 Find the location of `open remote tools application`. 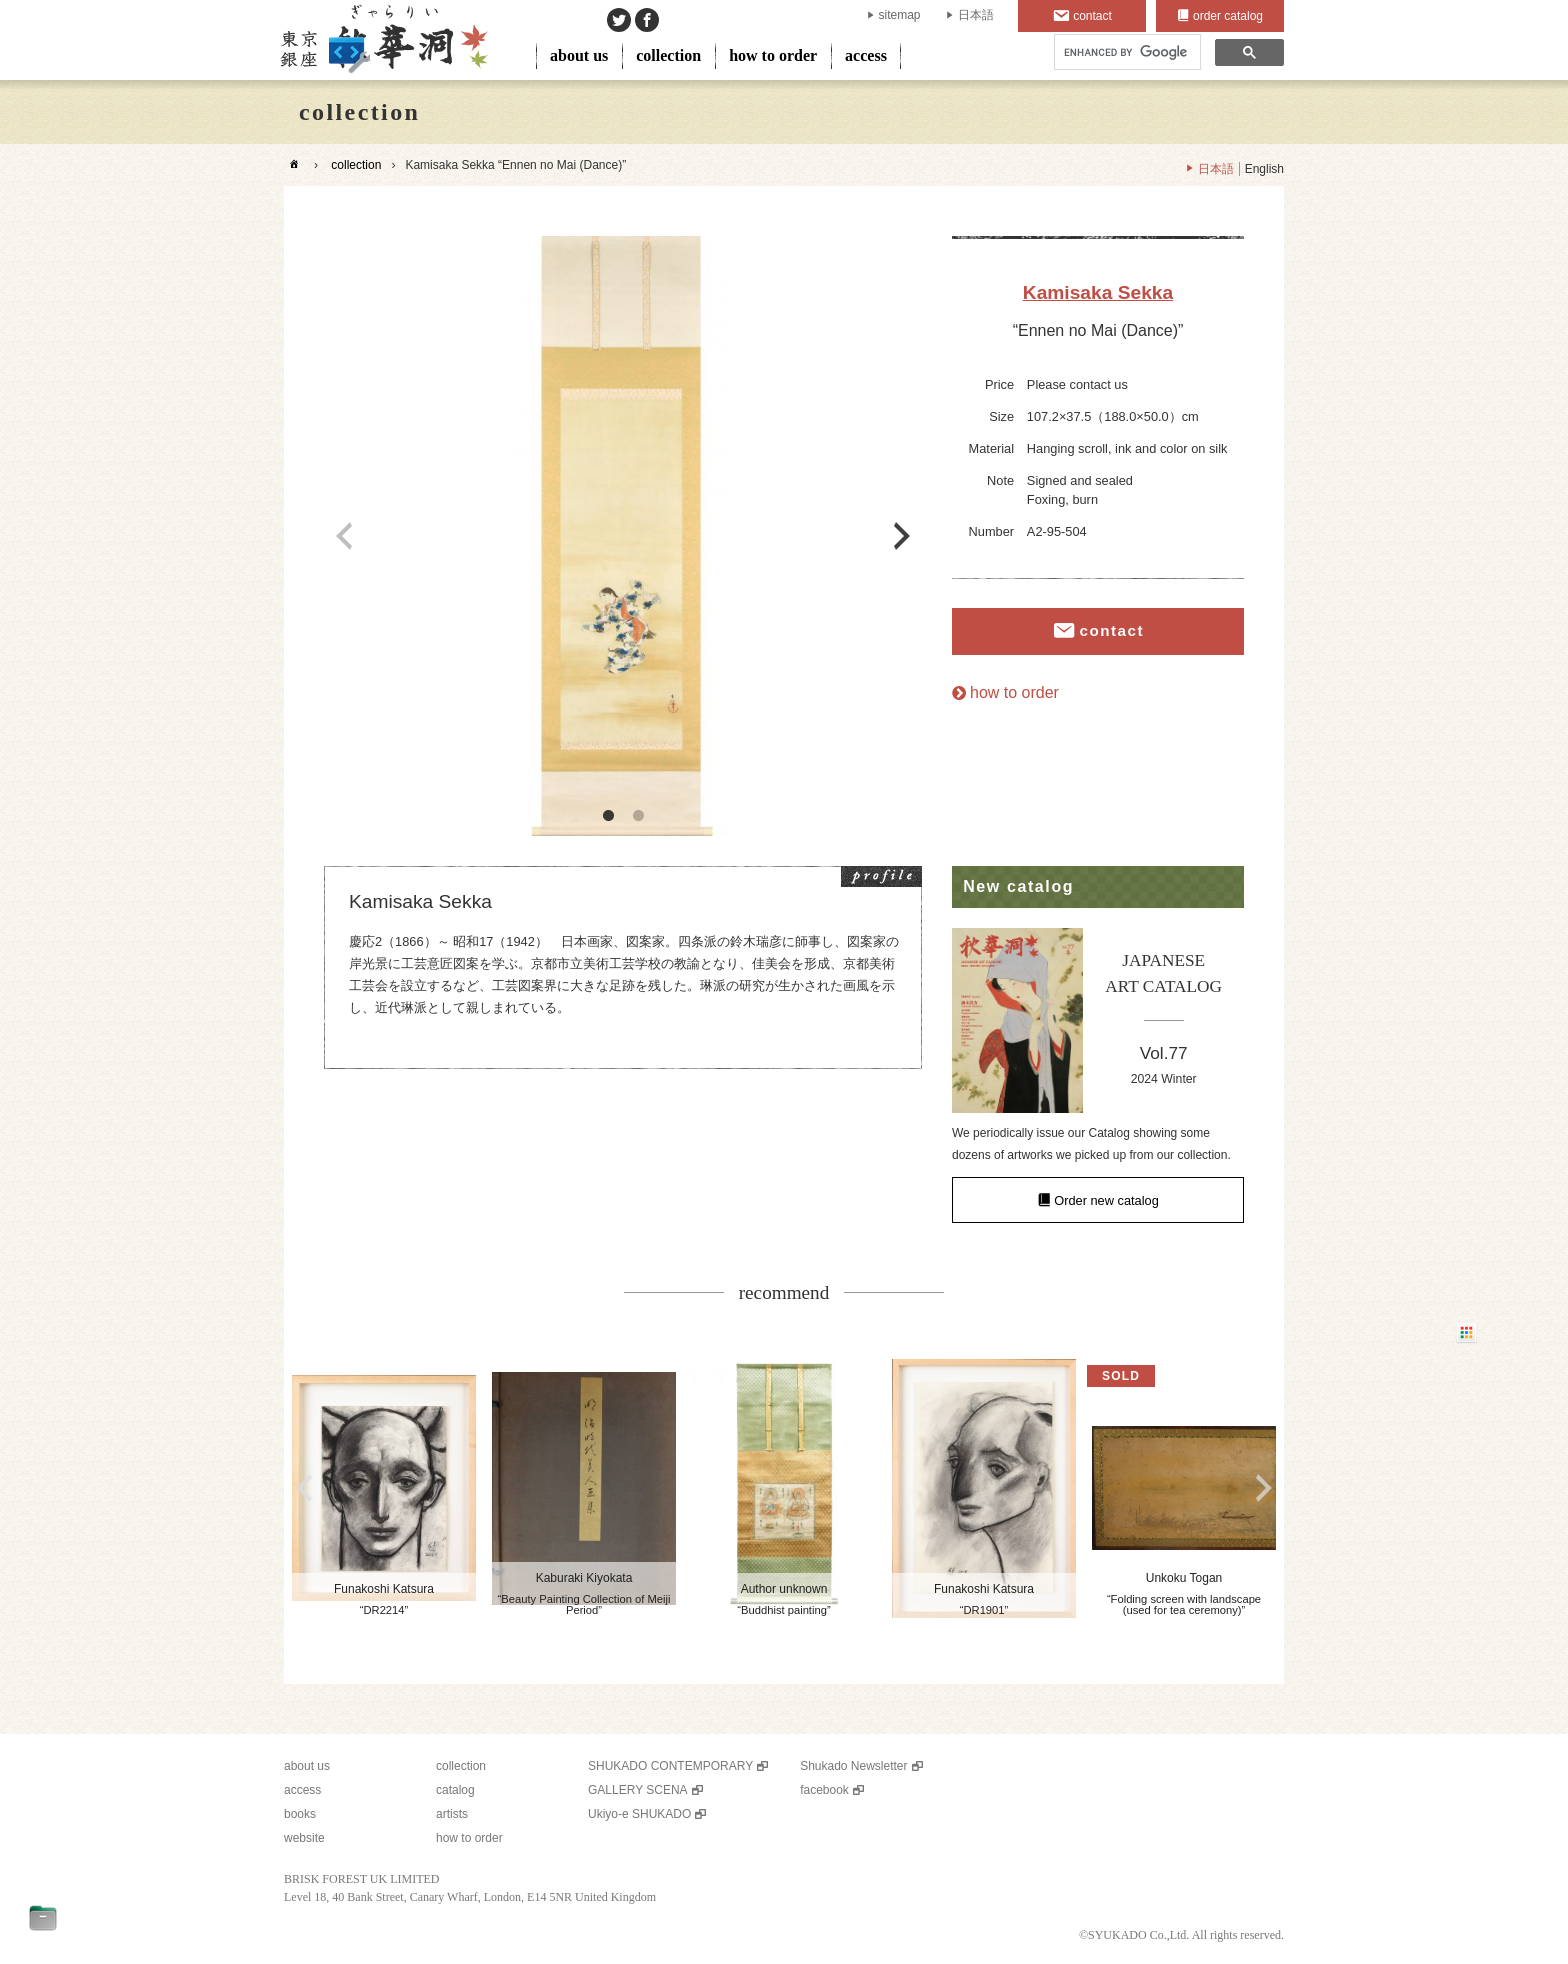

open remote tools application is located at coordinates (349, 53).